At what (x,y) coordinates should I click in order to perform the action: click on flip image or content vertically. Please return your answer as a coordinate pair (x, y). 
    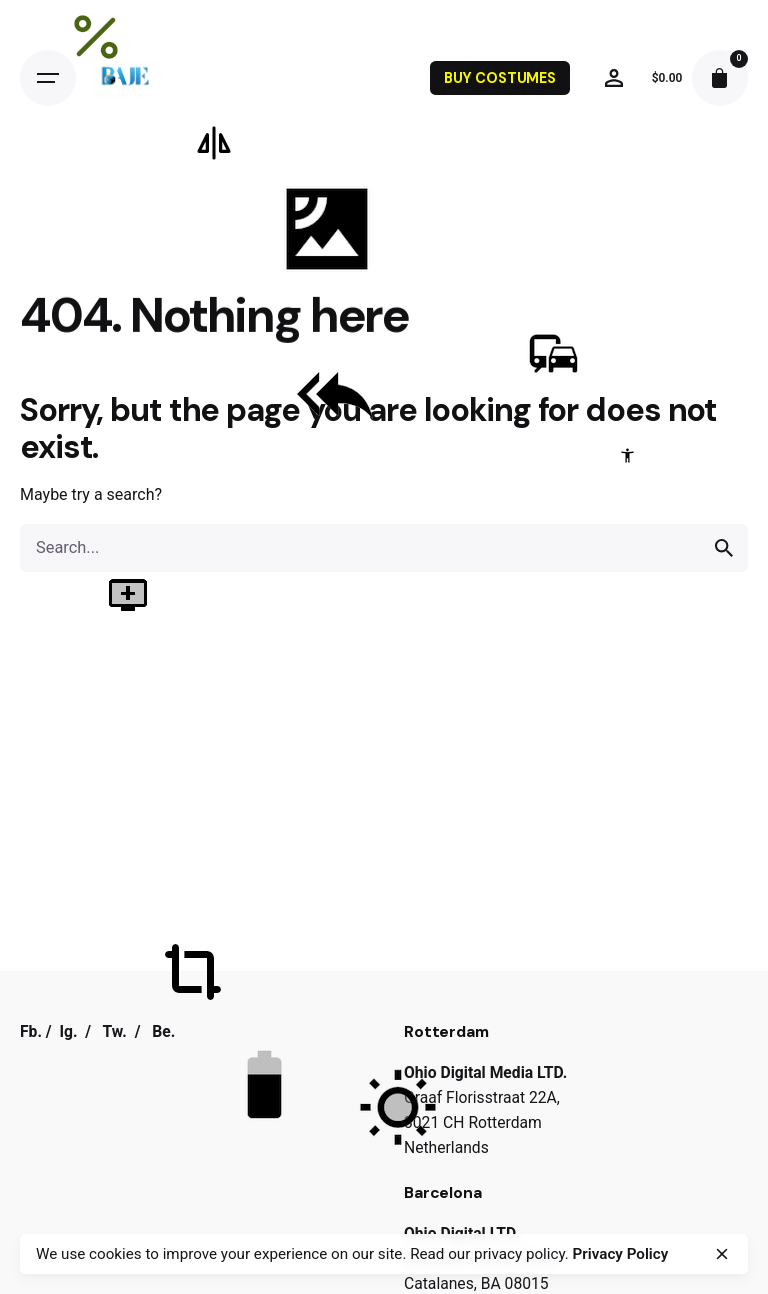
    Looking at the image, I should click on (214, 143).